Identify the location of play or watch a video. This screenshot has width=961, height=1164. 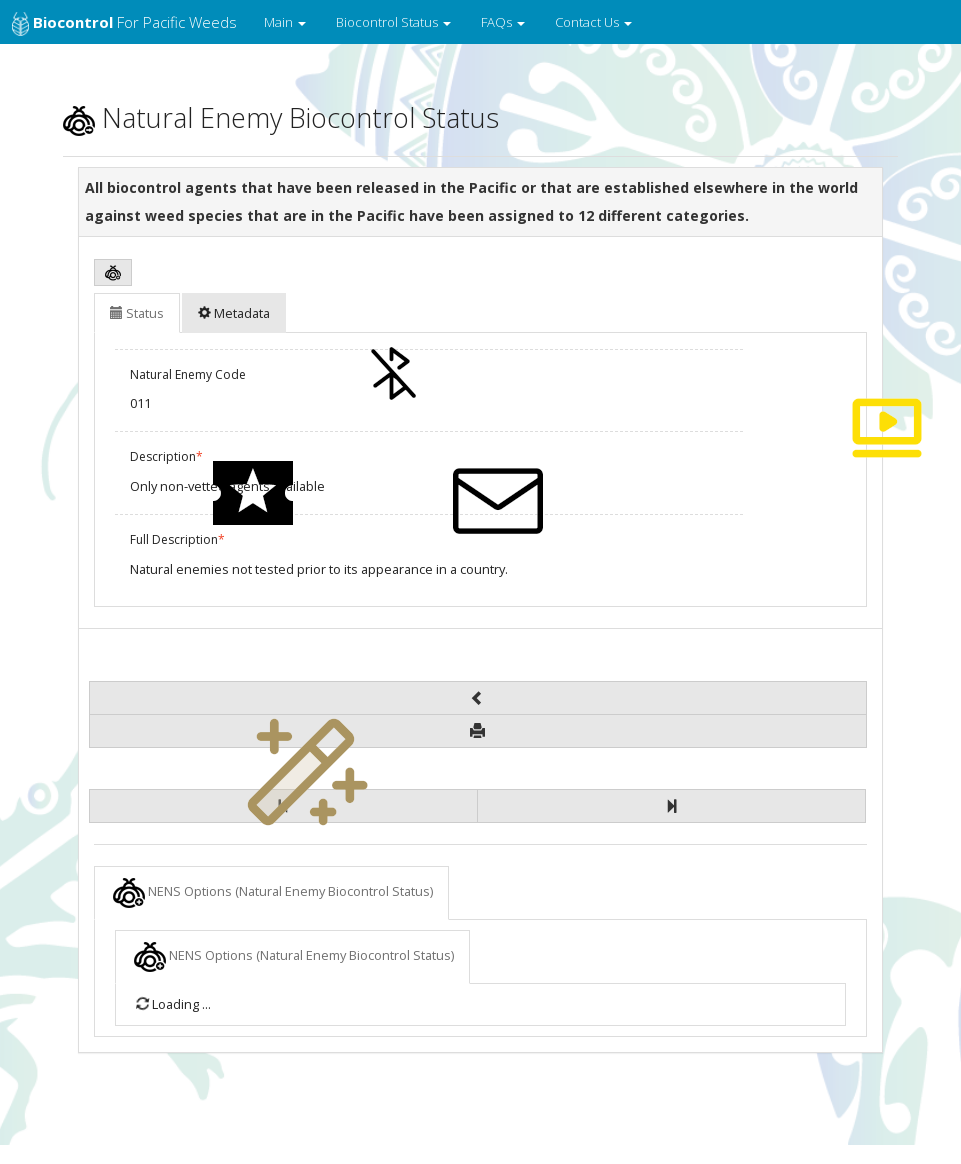
(887, 428).